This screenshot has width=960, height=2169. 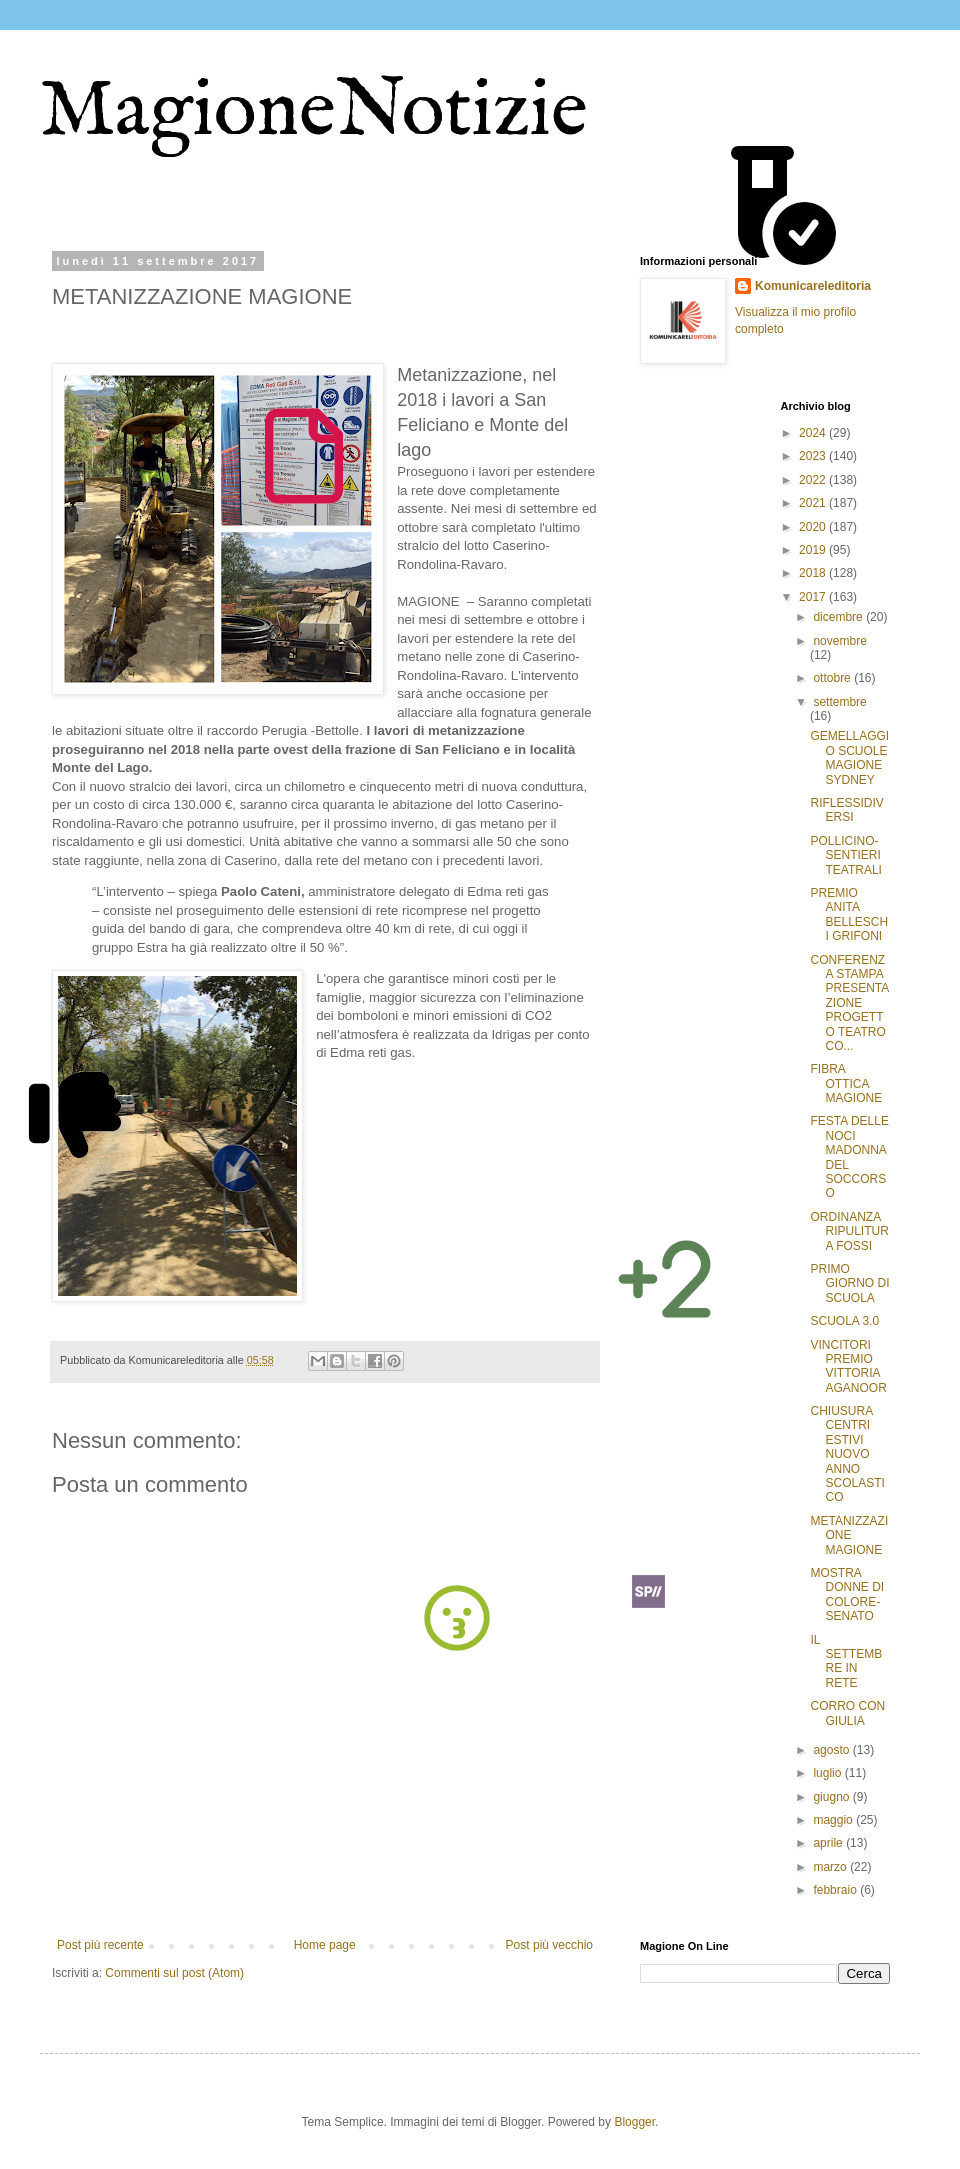 I want to click on send a kiss emoji reaction, so click(x=457, y=1618).